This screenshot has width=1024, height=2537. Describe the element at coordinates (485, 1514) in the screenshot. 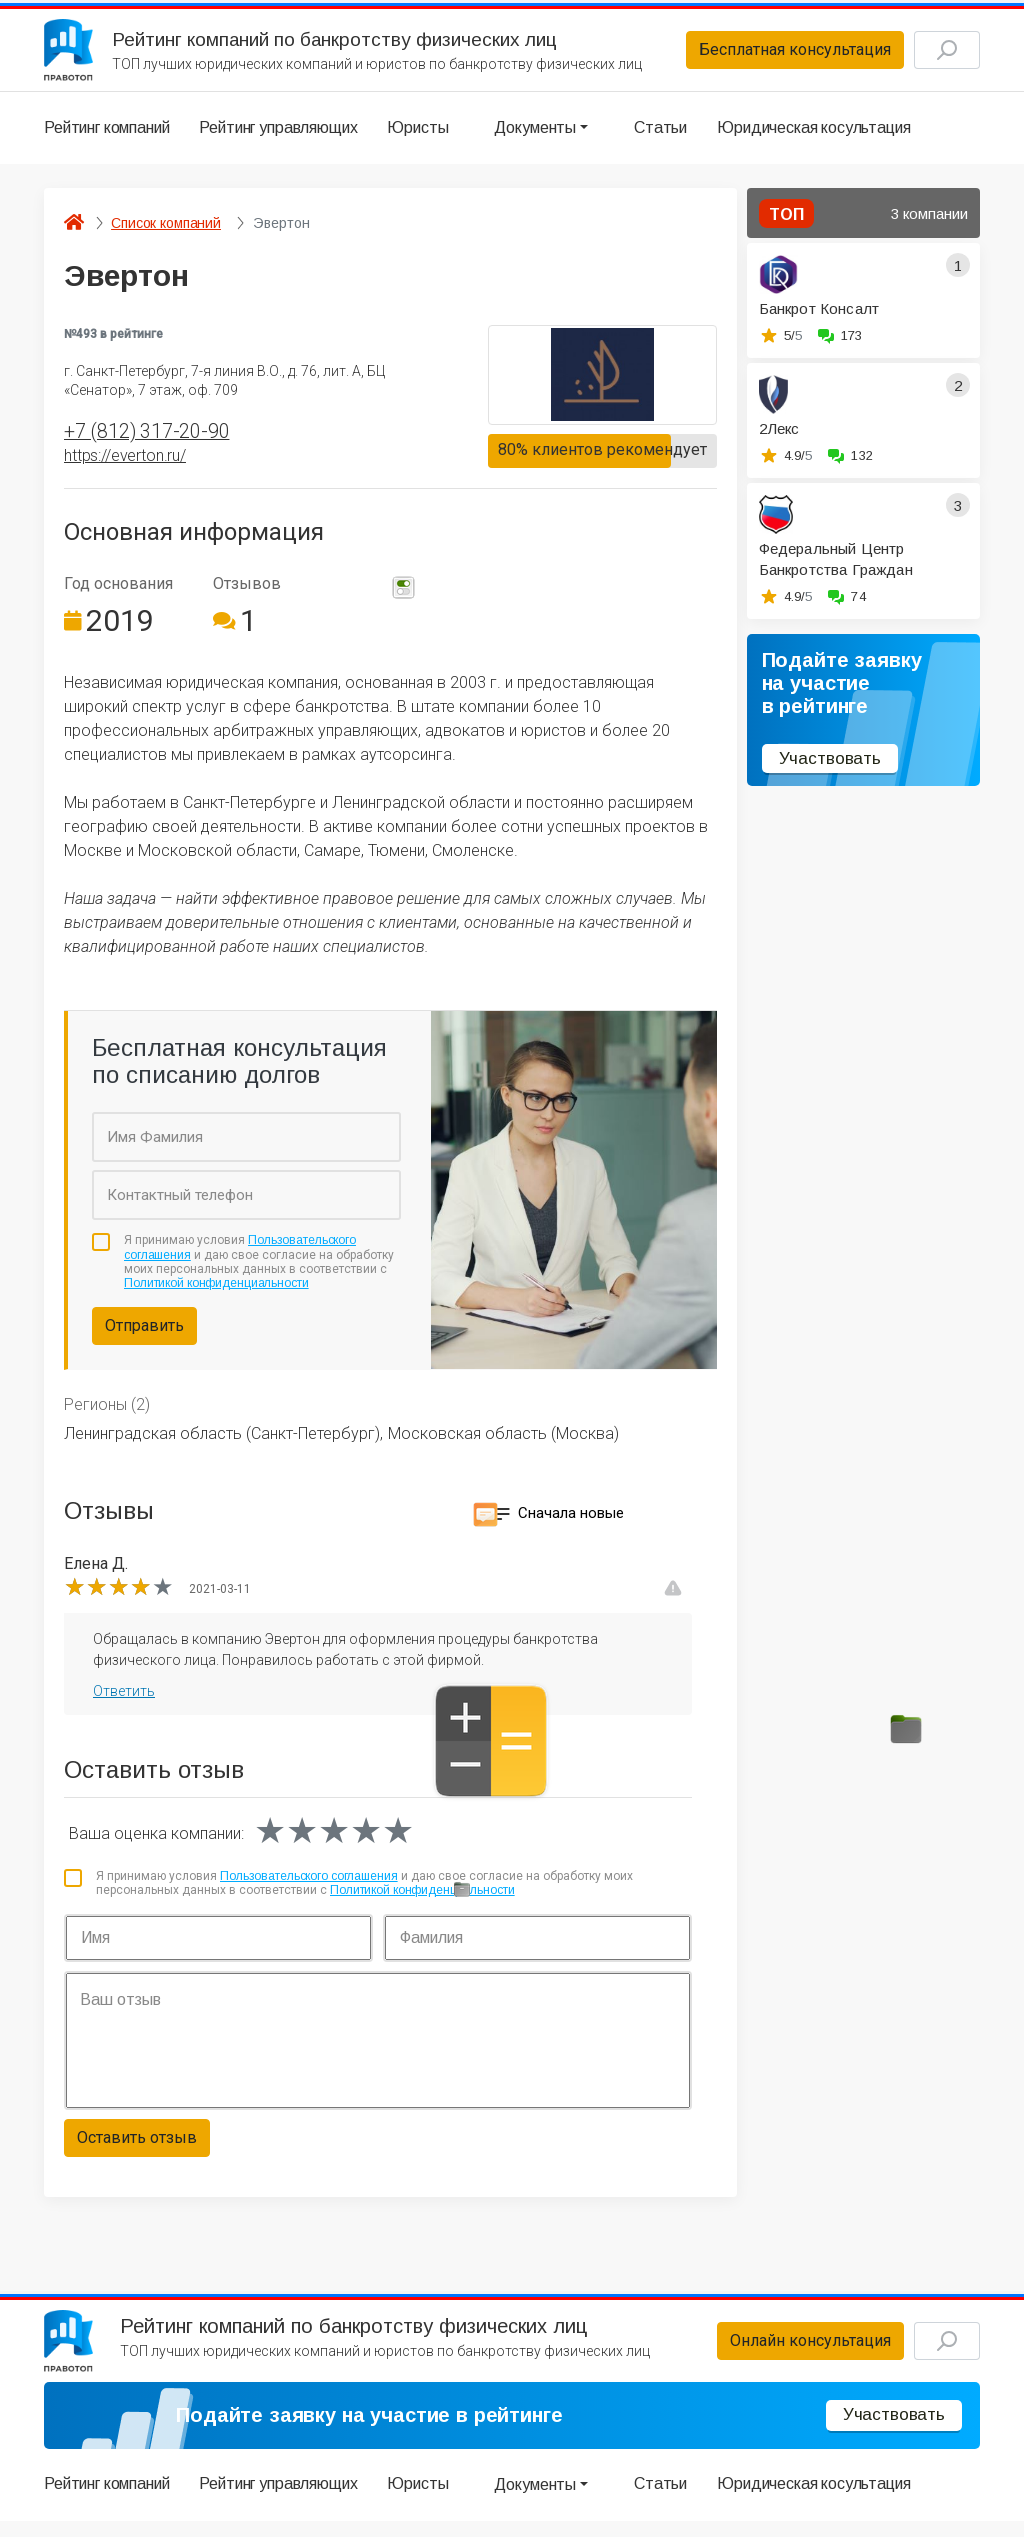

I see `open messaging or chat application` at that location.